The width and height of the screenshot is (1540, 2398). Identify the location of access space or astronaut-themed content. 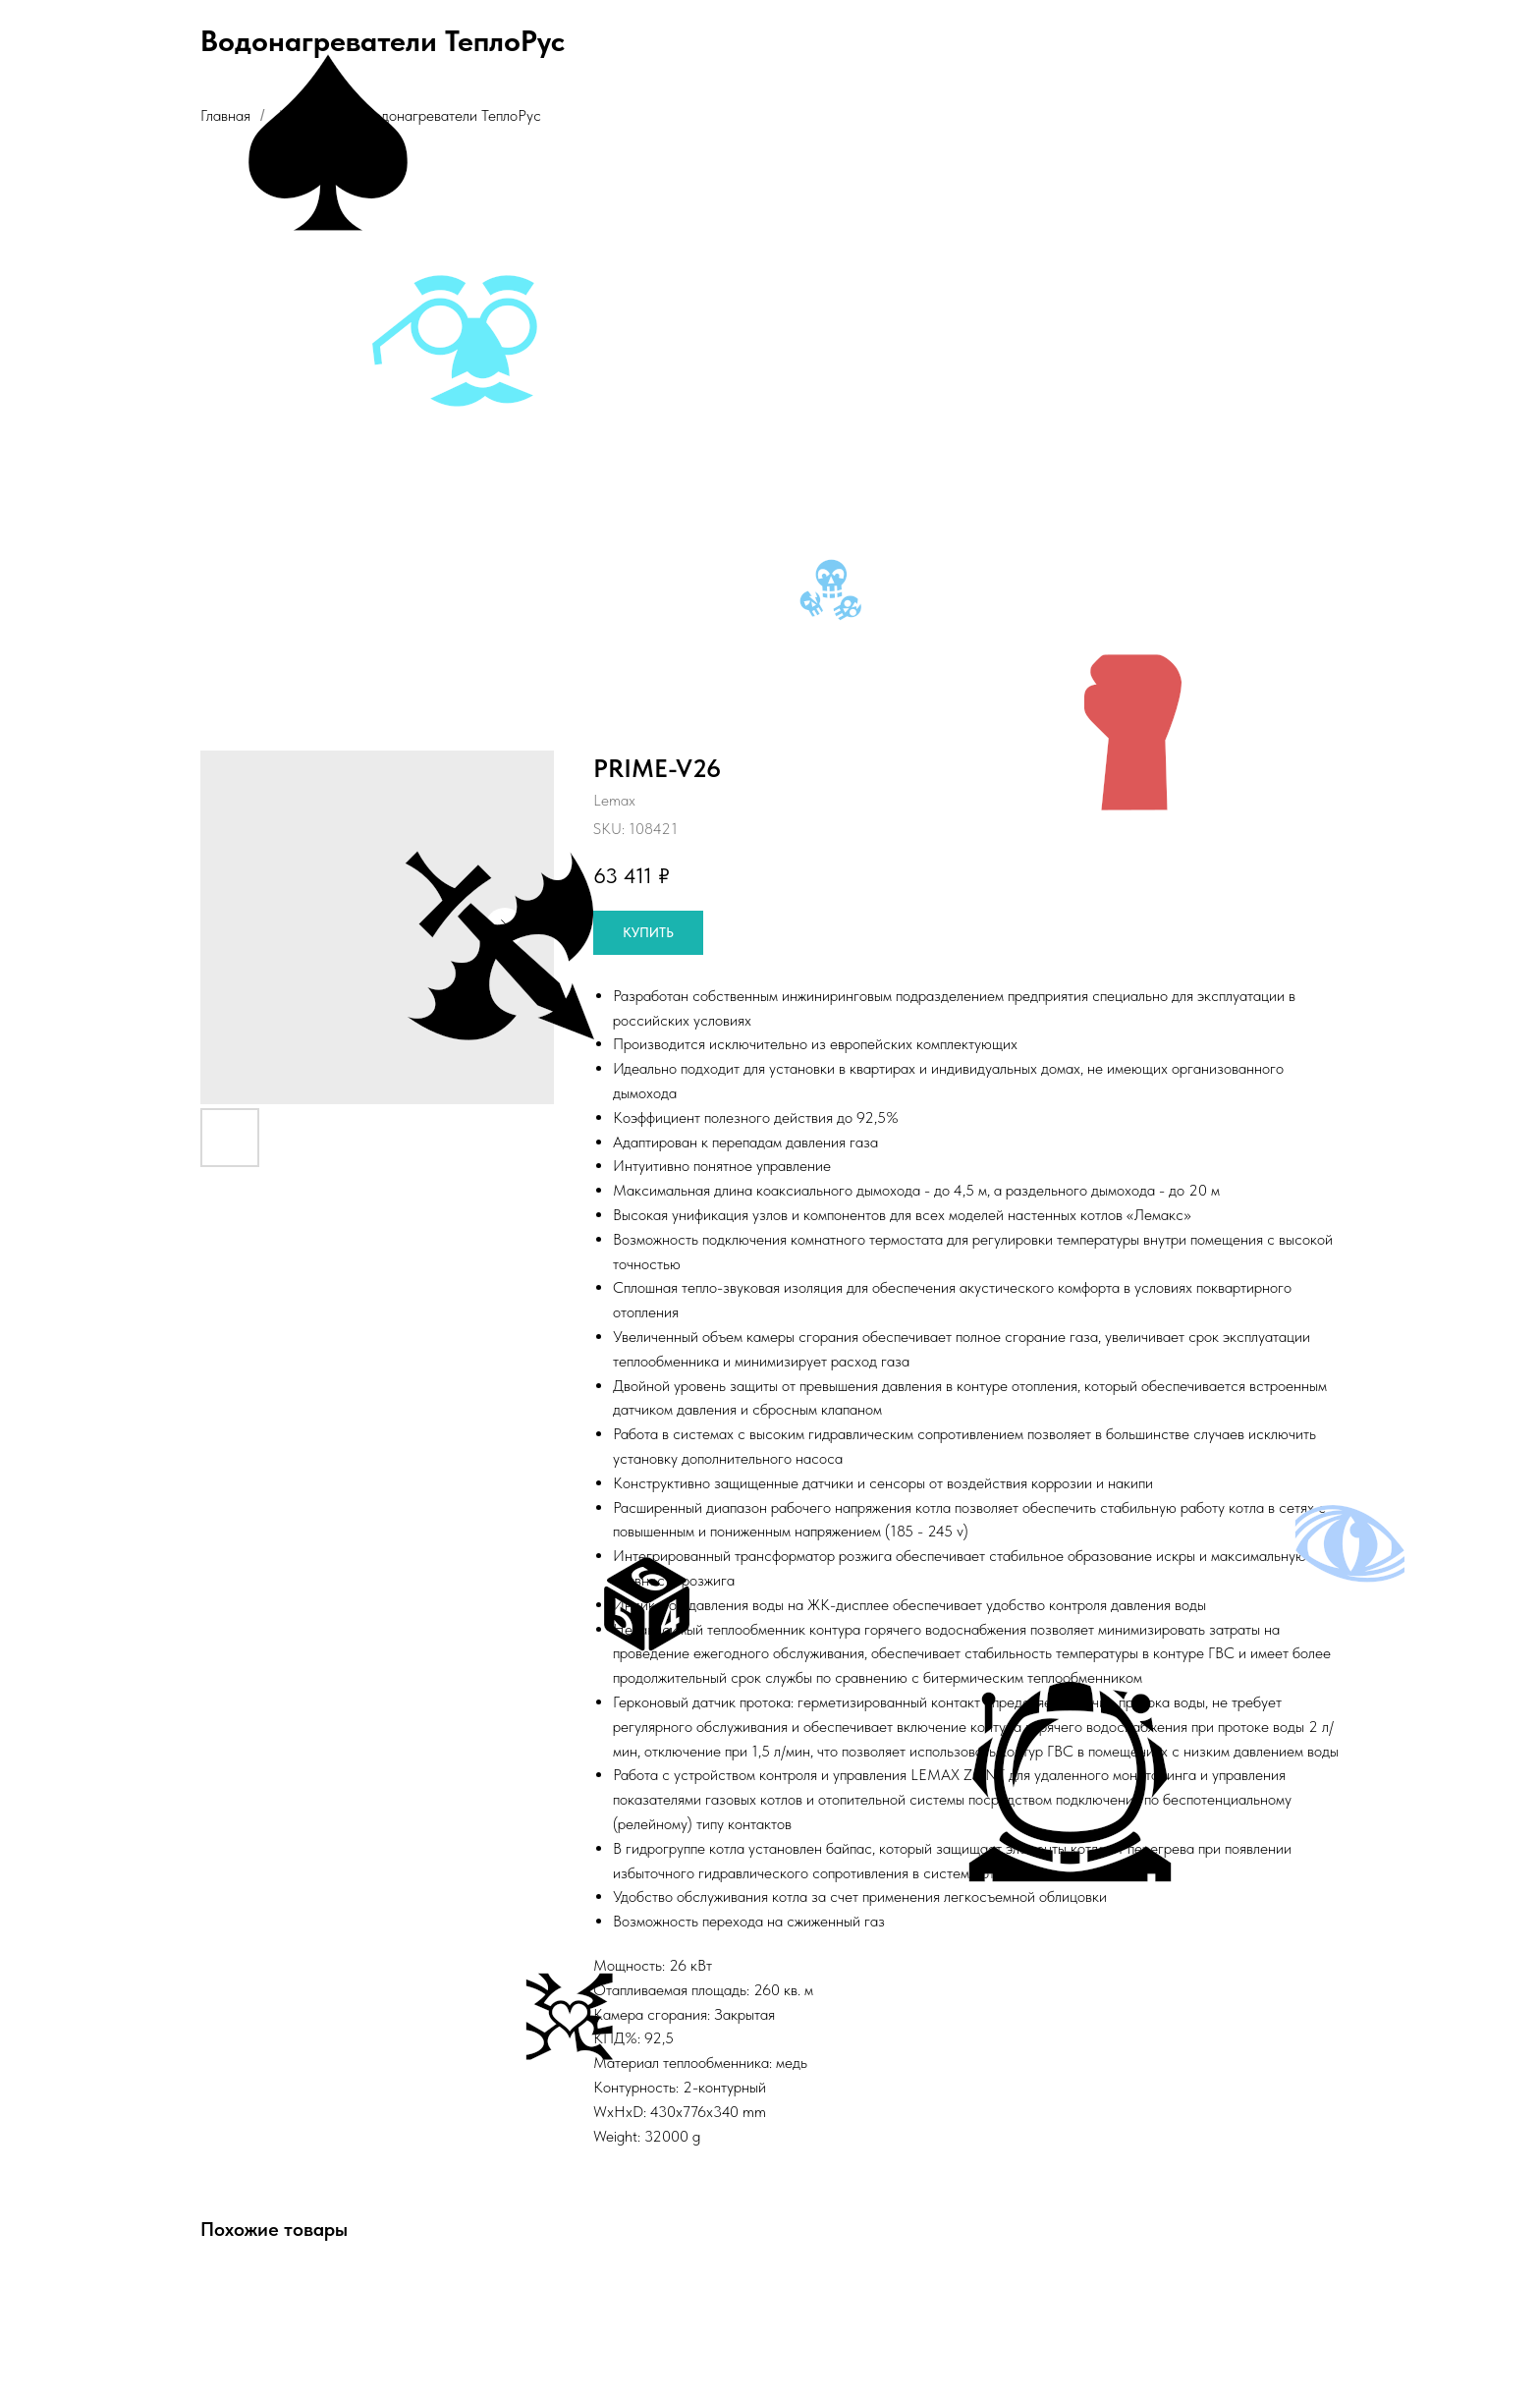
(1070, 1780).